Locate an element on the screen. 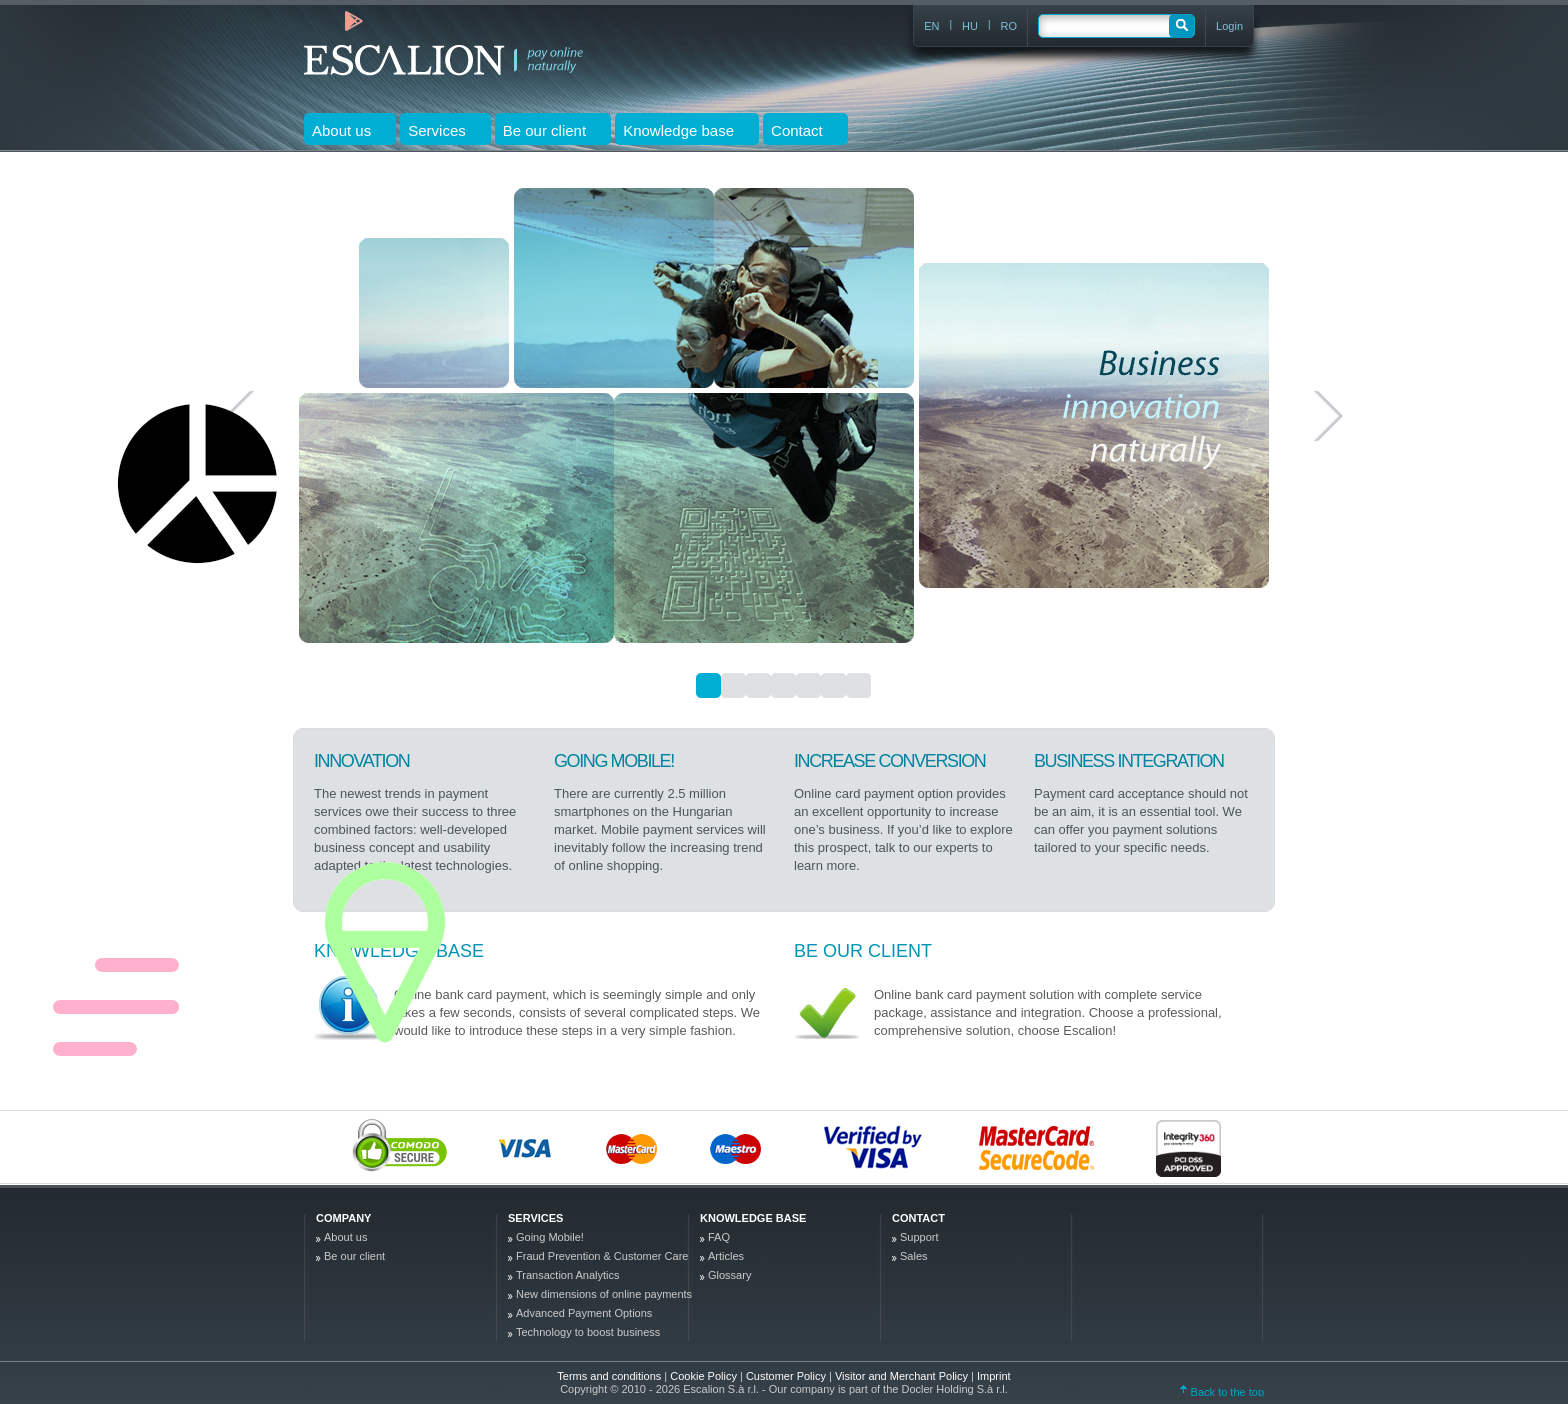  open navigation menu is located at coordinates (116, 1007).